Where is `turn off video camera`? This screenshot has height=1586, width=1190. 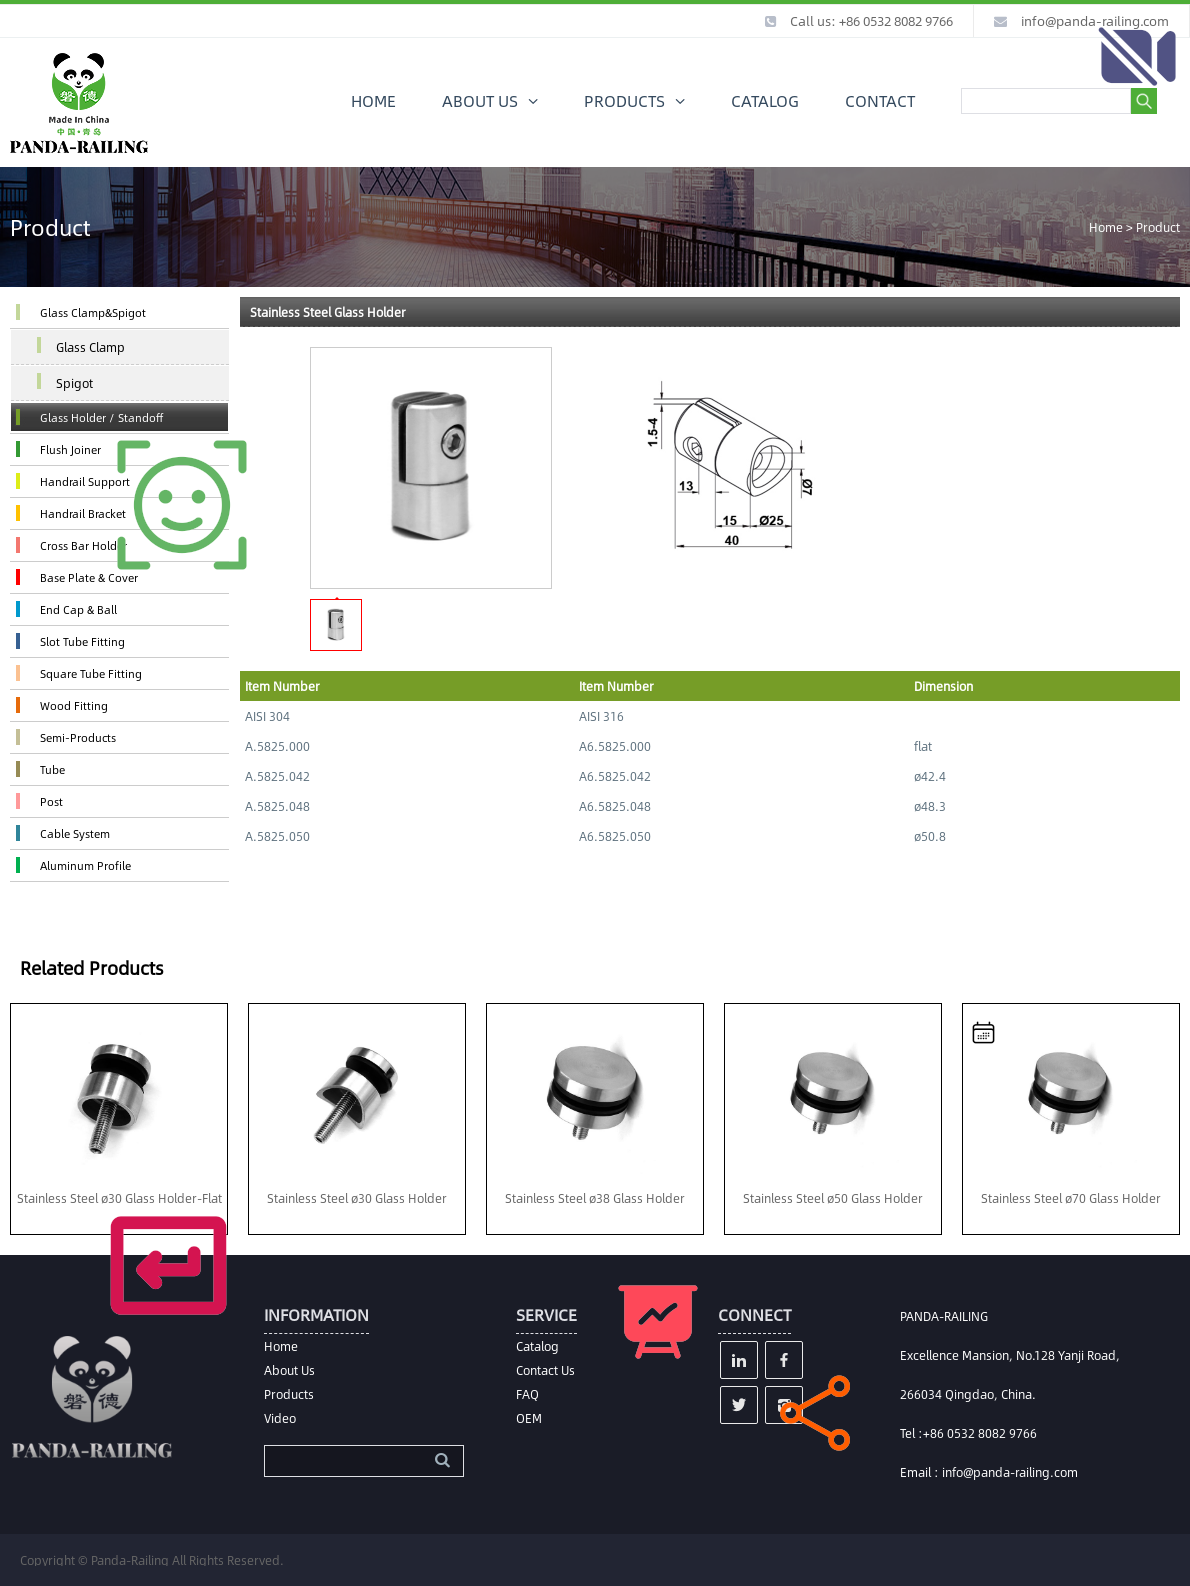
turn off video camera is located at coordinates (1138, 56).